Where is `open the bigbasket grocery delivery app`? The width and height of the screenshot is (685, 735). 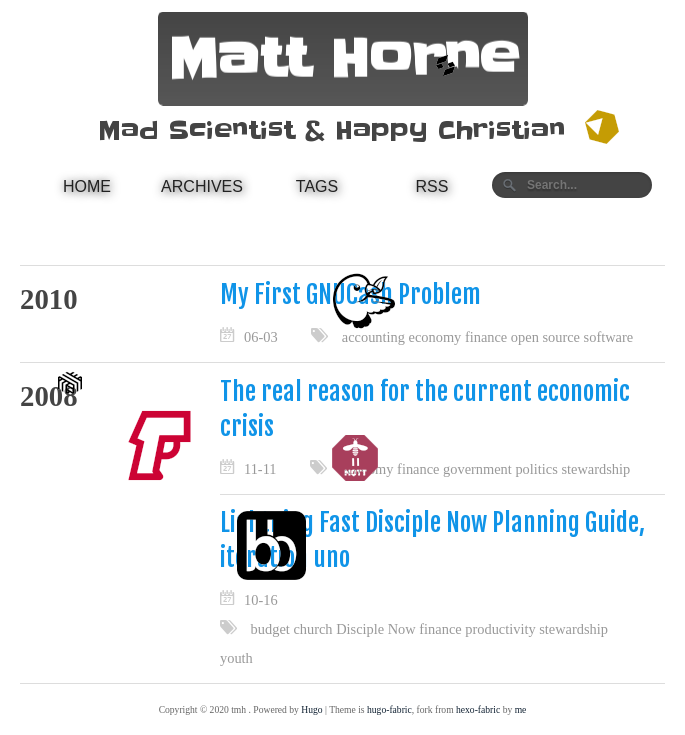 open the bigbasket grocery delivery app is located at coordinates (271, 545).